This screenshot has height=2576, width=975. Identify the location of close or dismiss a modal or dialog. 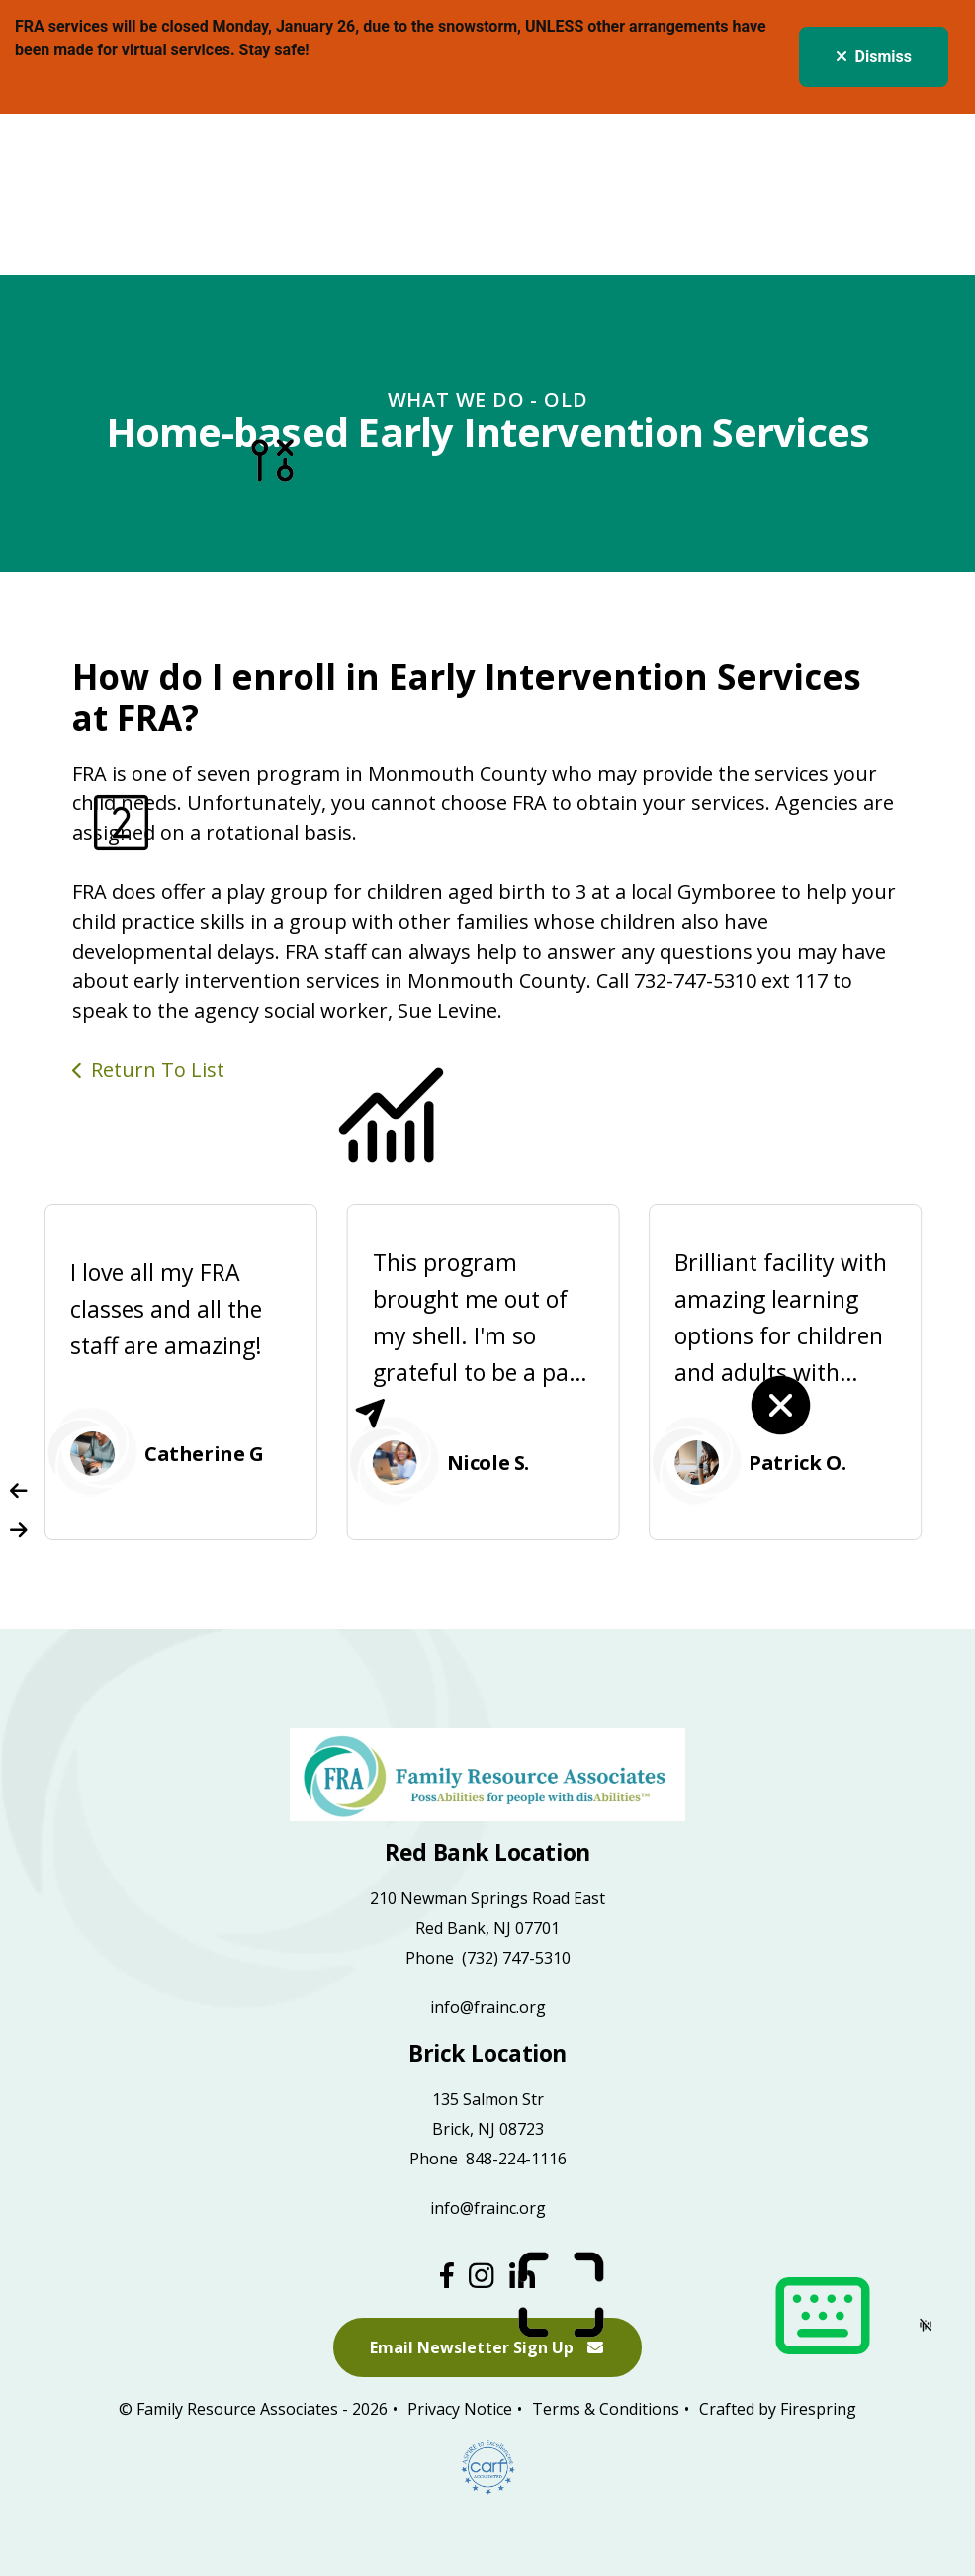
(780, 1405).